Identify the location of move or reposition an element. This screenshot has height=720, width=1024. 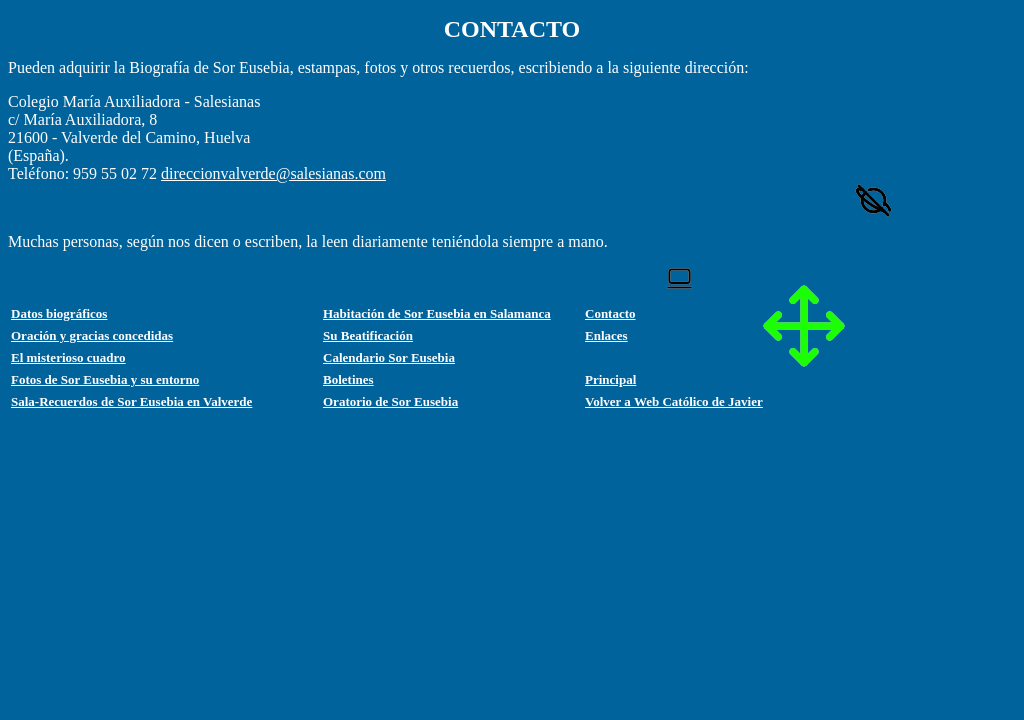
(804, 326).